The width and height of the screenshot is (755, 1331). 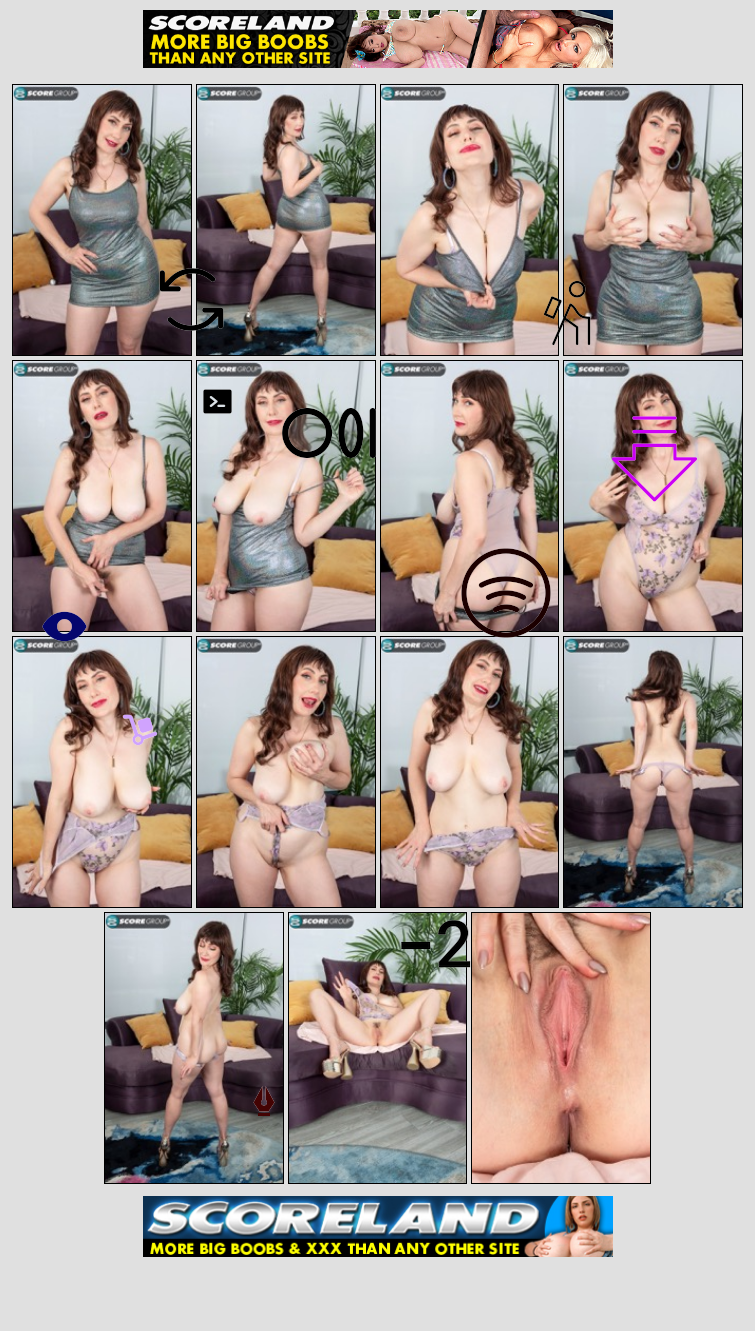 I want to click on visit medium profile or blog, so click(x=329, y=433).